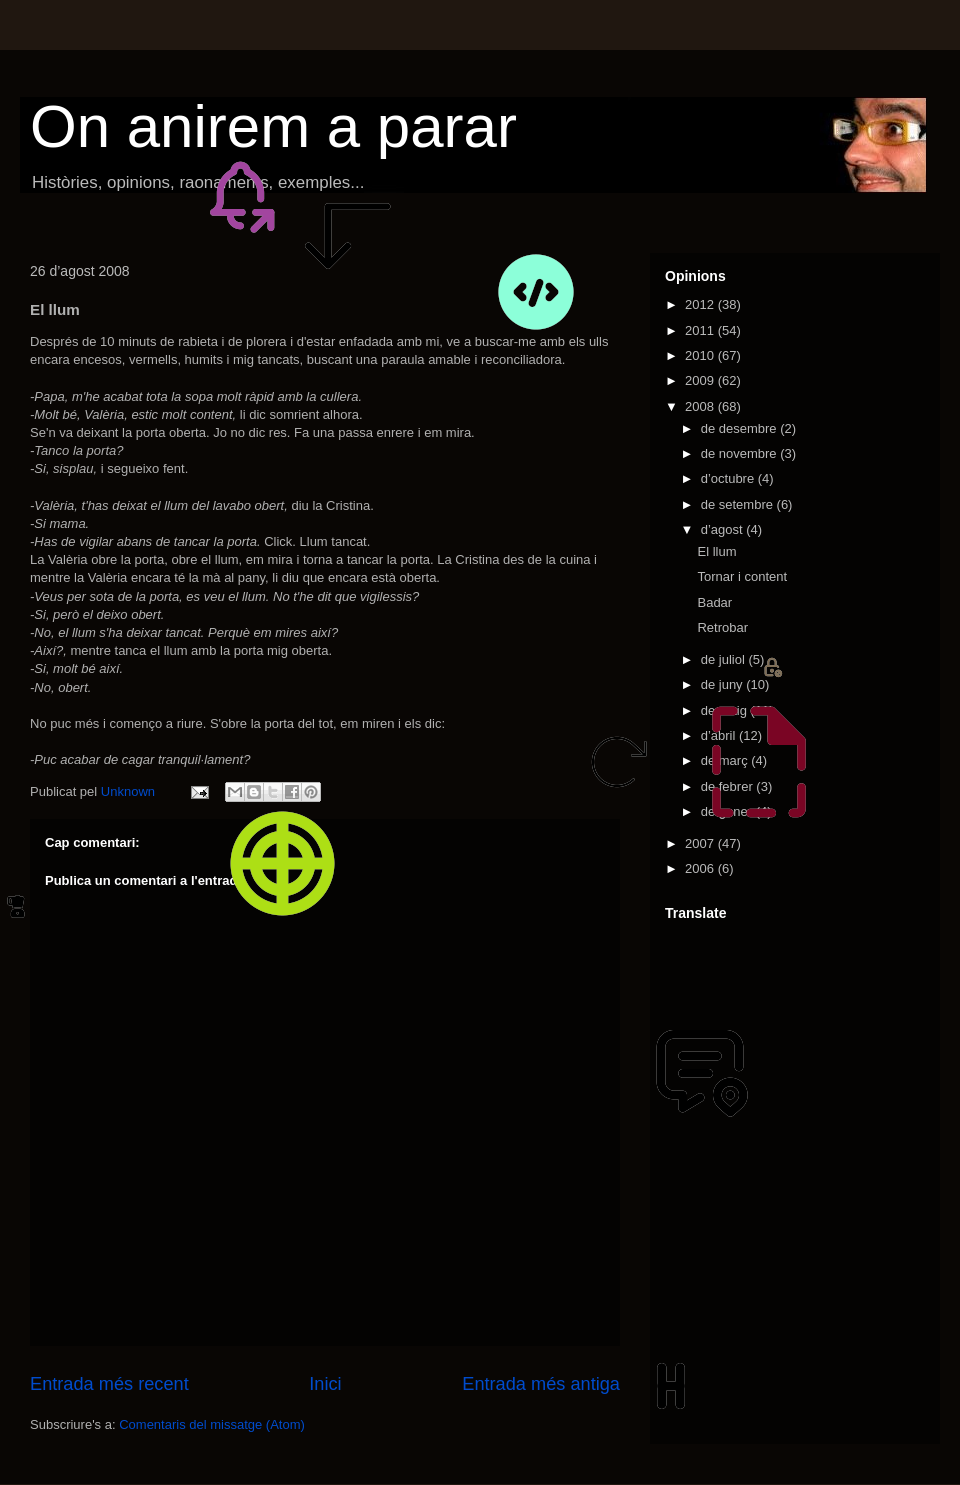 The image size is (960, 1485). Describe the element at coordinates (700, 1069) in the screenshot. I see `pin a message to a specific location` at that location.